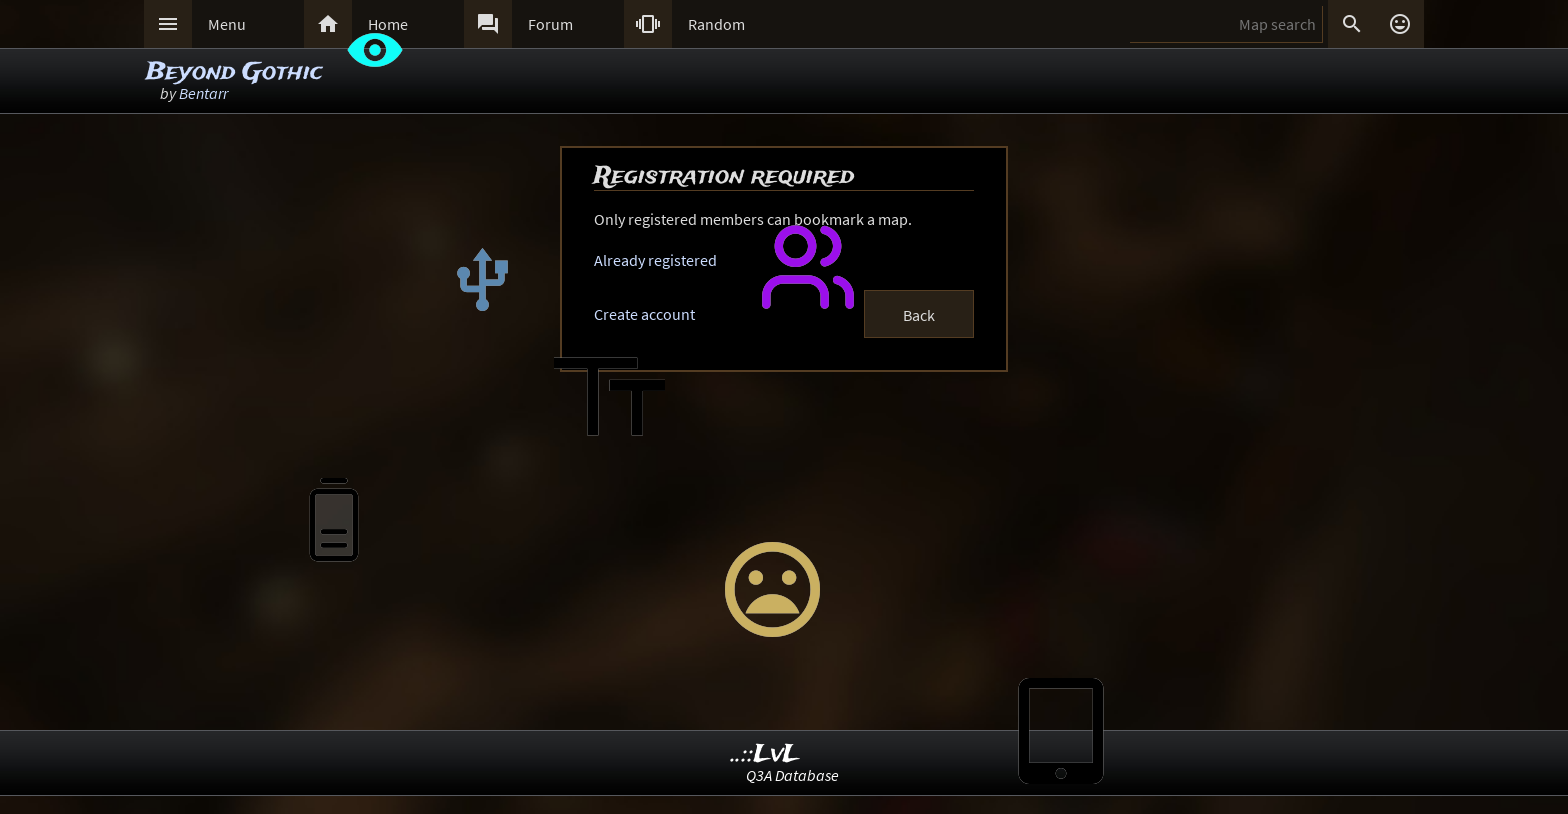 This screenshot has height=814, width=1568. Describe the element at coordinates (482, 279) in the screenshot. I see `indicates USB connection available` at that location.